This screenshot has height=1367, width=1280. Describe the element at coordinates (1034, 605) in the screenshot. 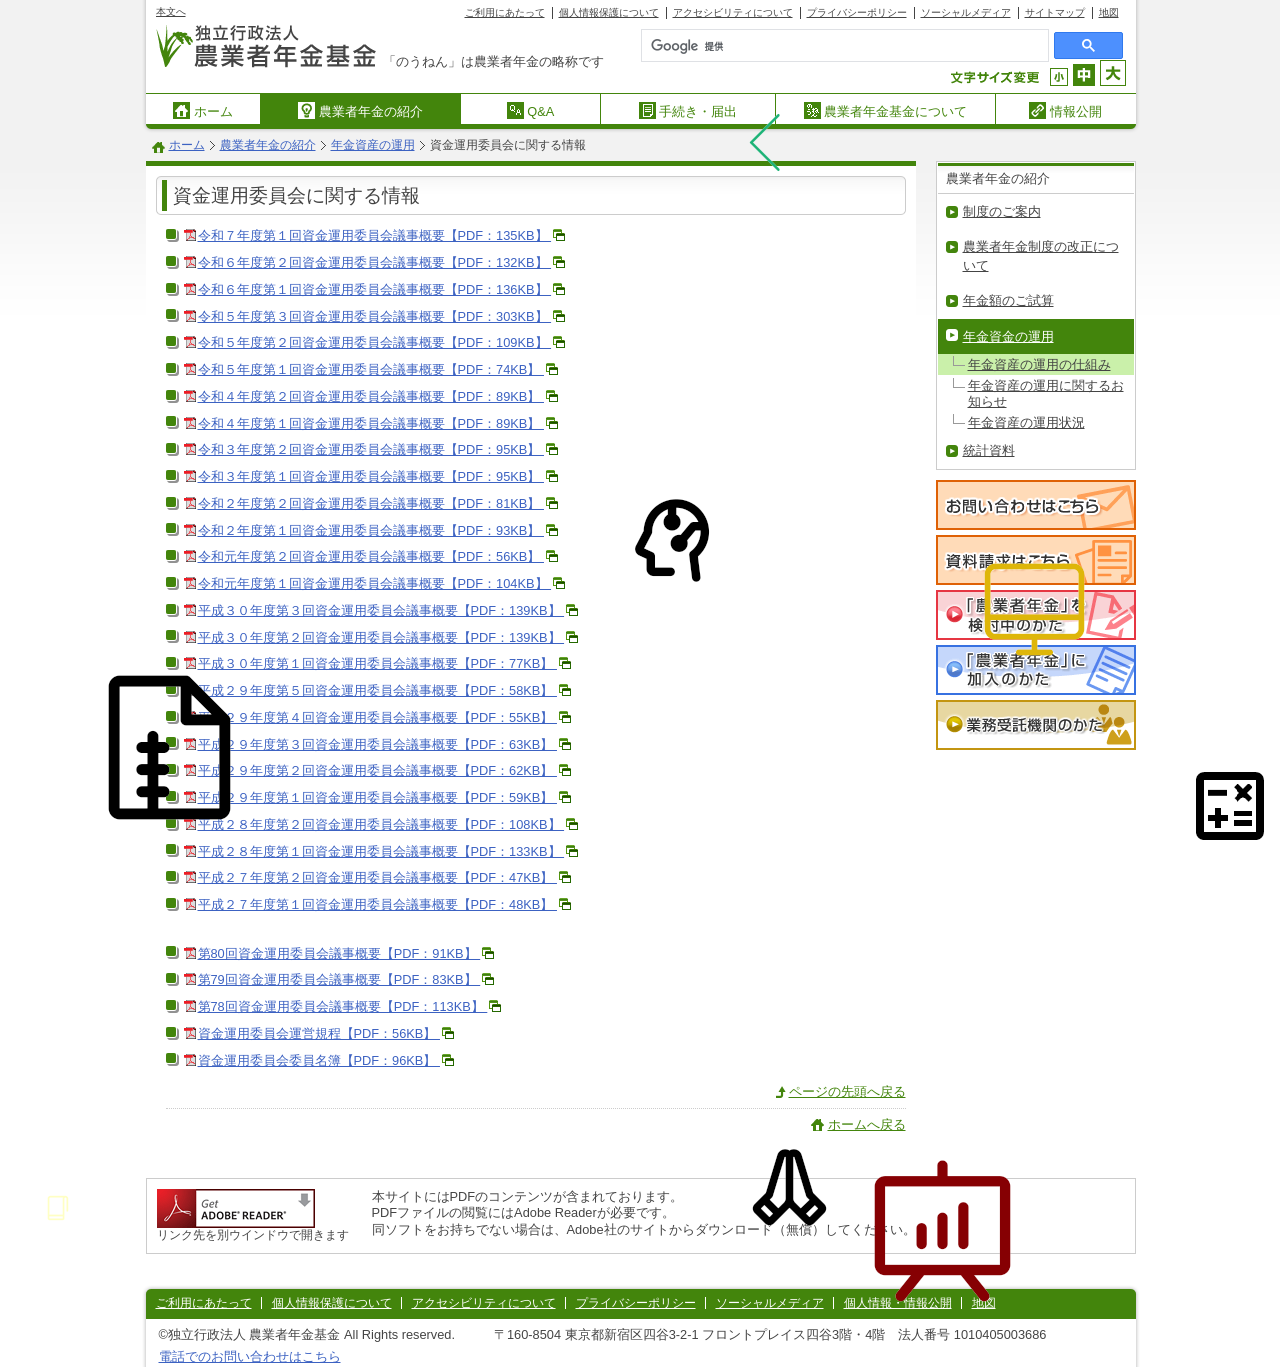

I see `switch to desktop view` at that location.